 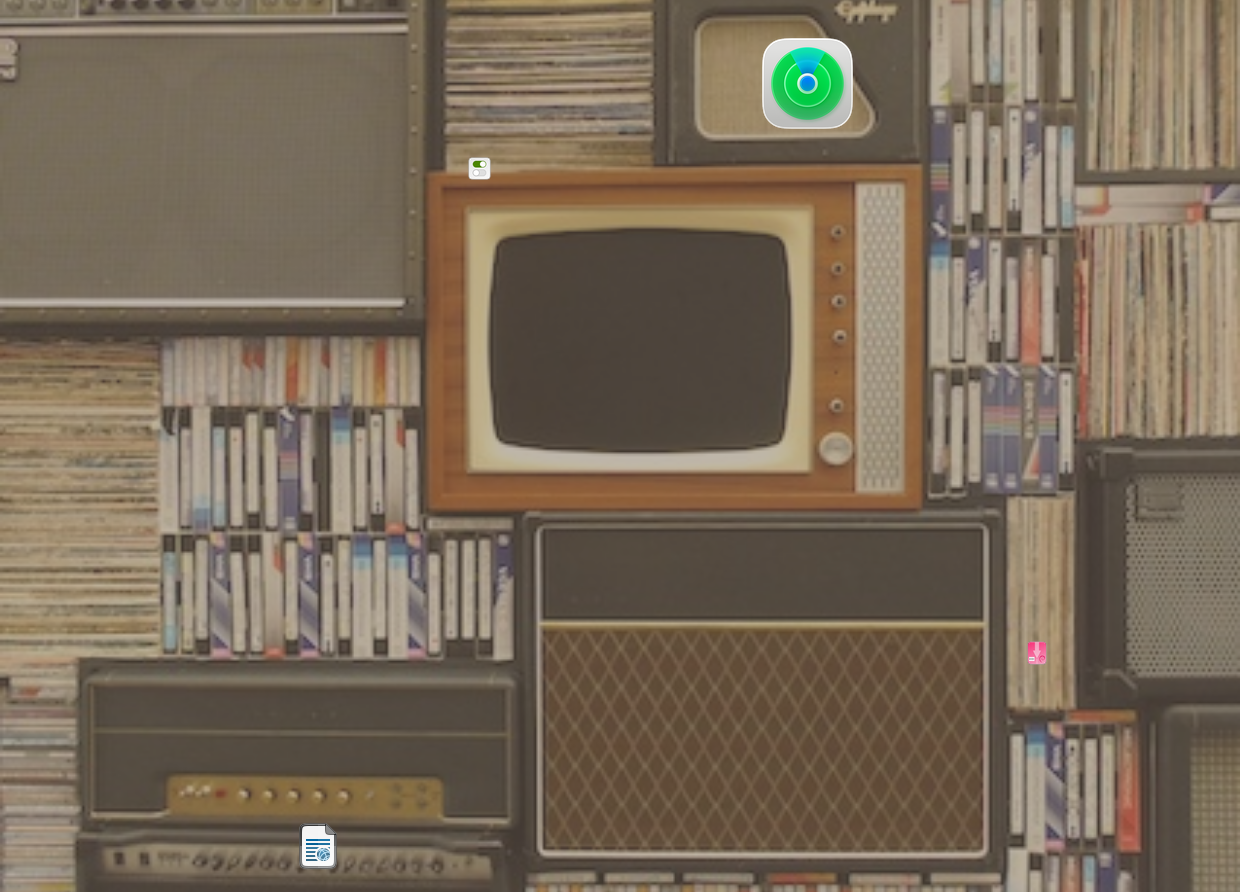 I want to click on a libreoffice web document file type, so click(x=318, y=846).